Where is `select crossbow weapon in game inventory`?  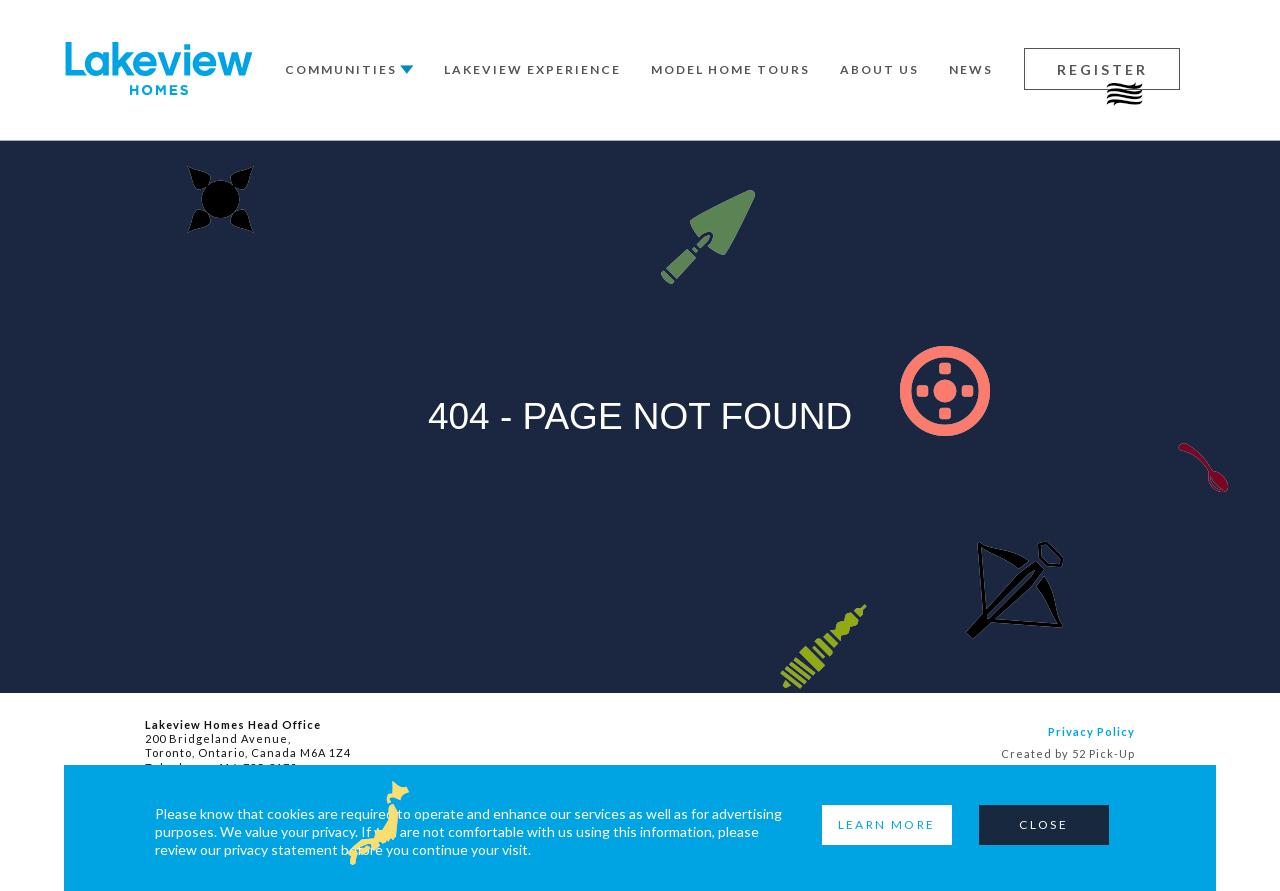 select crossbow weapon in game inventory is located at coordinates (1014, 591).